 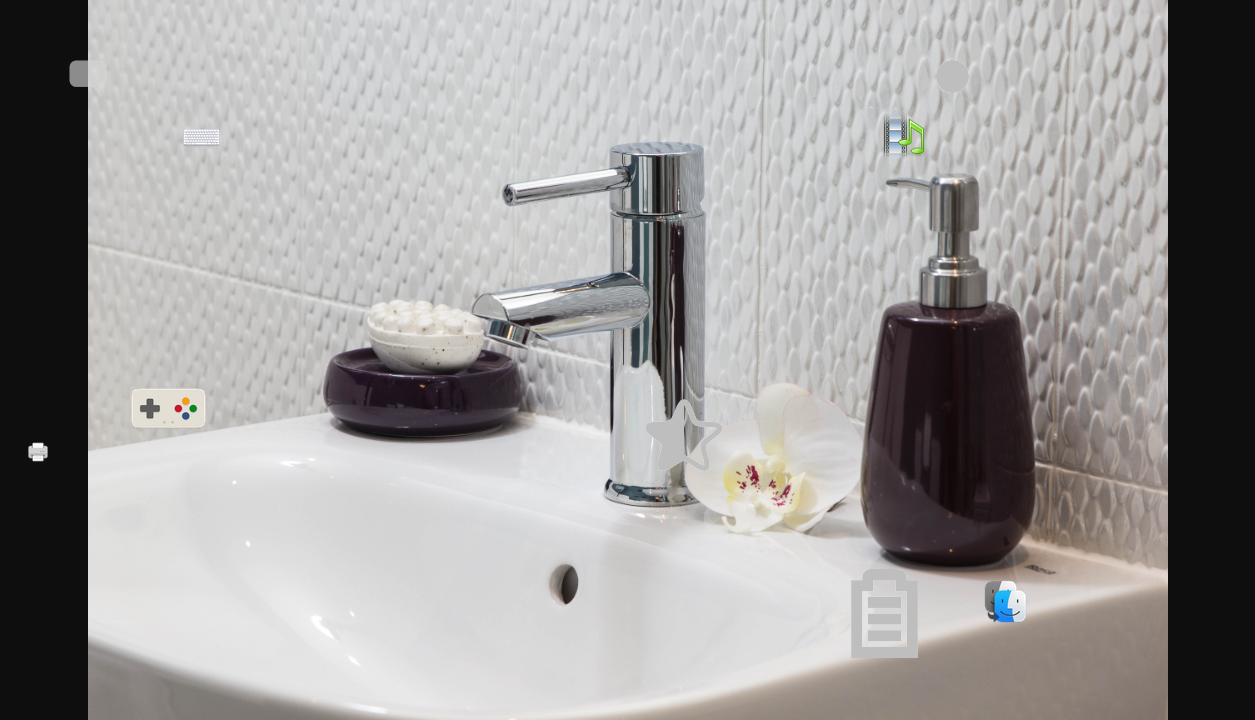 I want to click on indicates user is idle or away, so click(x=88, y=79).